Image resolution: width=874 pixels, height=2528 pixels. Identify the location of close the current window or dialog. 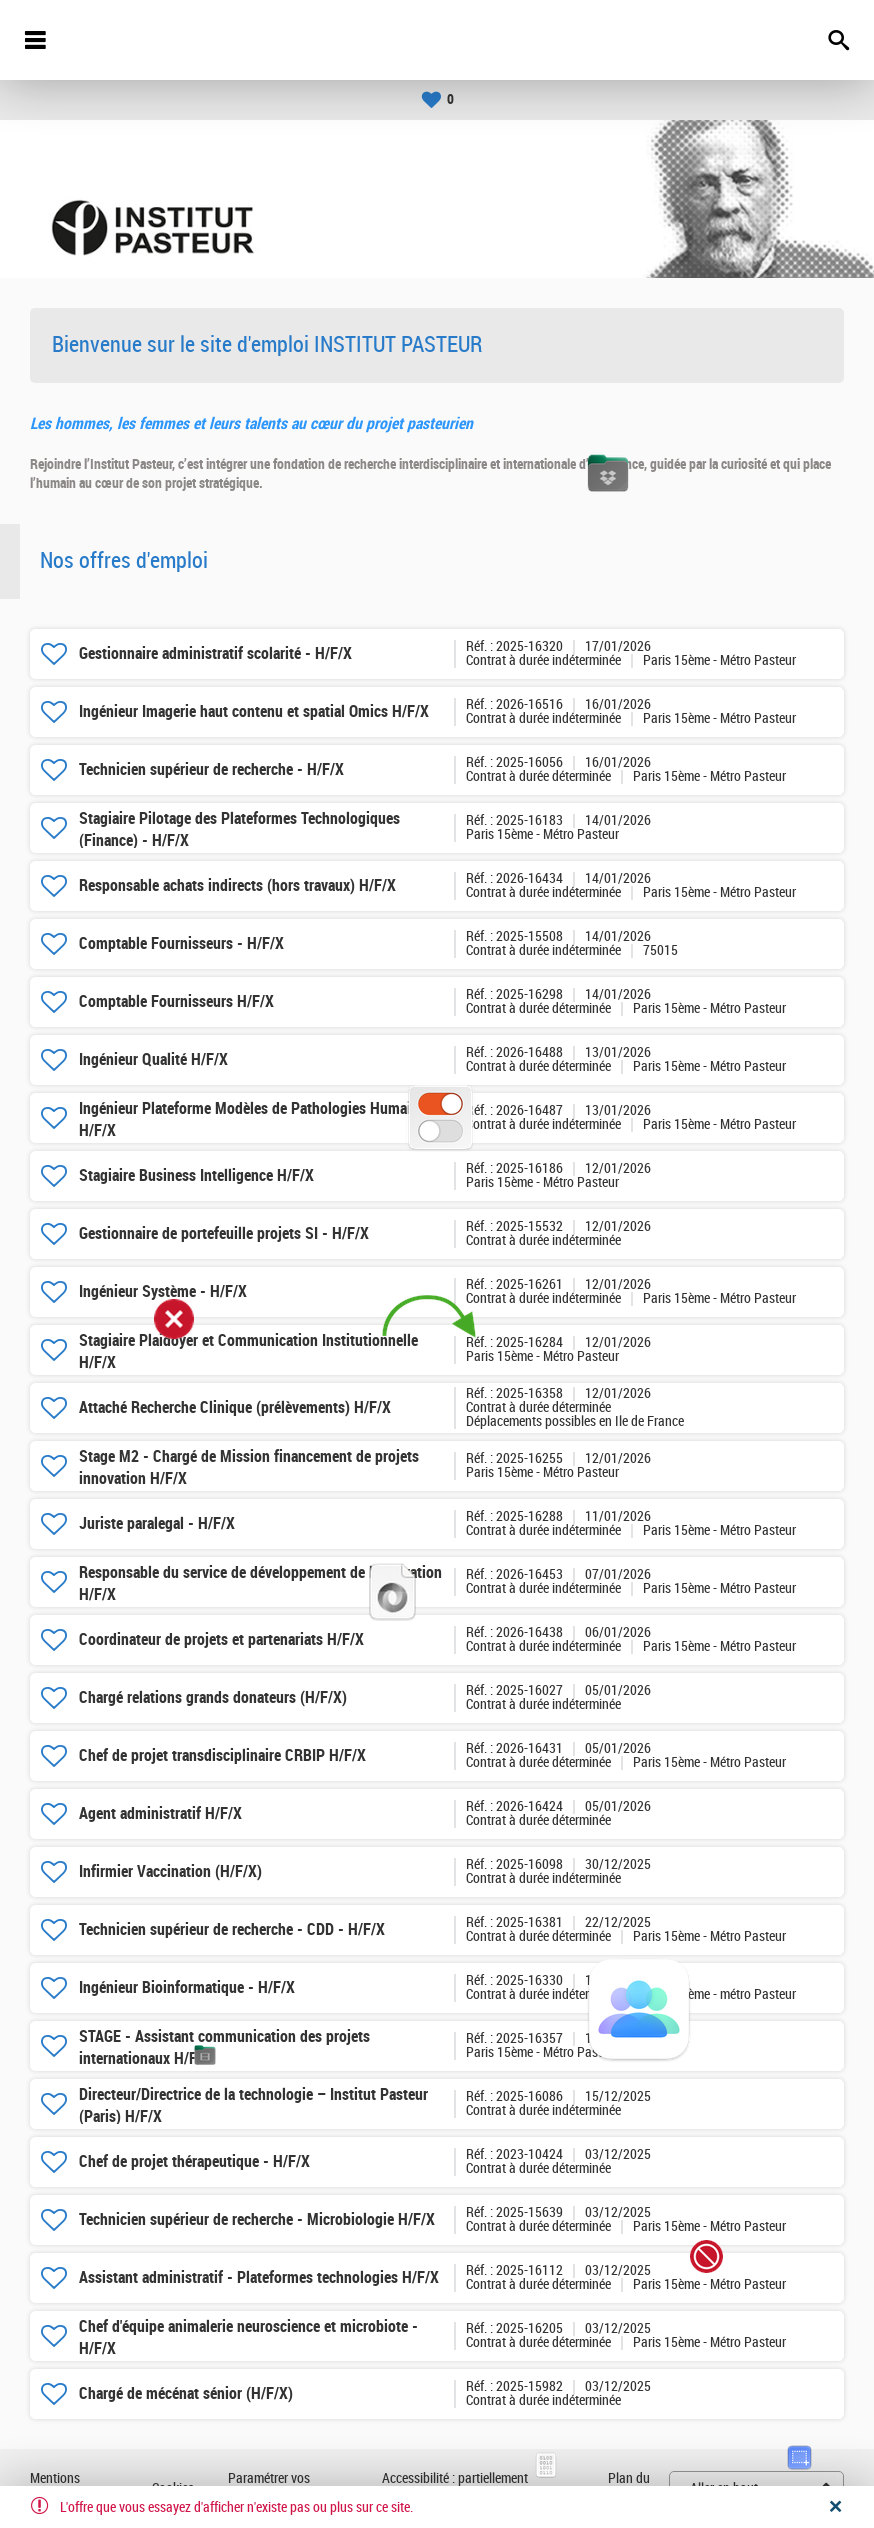
(174, 1319).